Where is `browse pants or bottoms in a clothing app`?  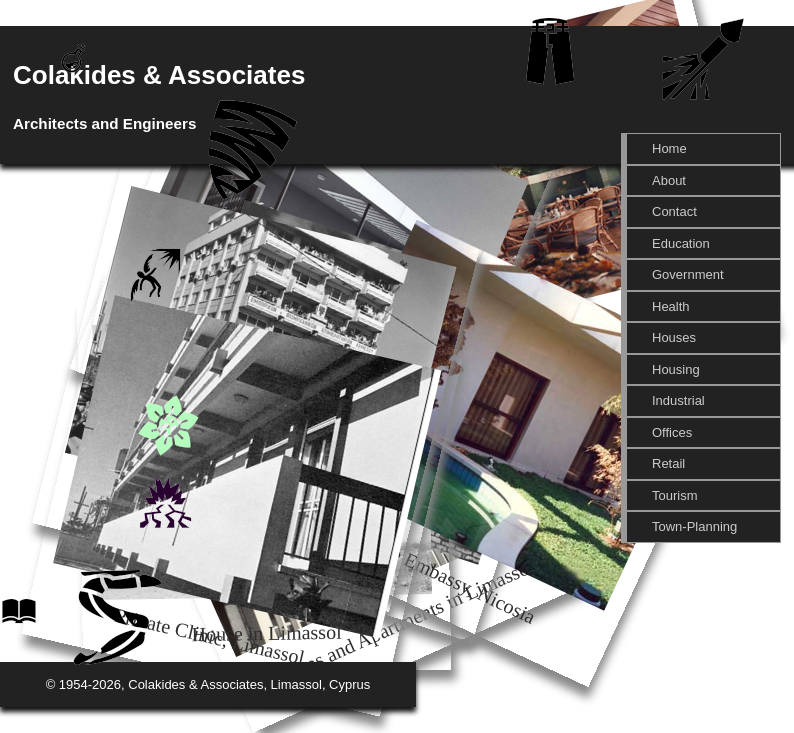 browse pants or bottoms in a clothing app is located at coordinates (549, 51).